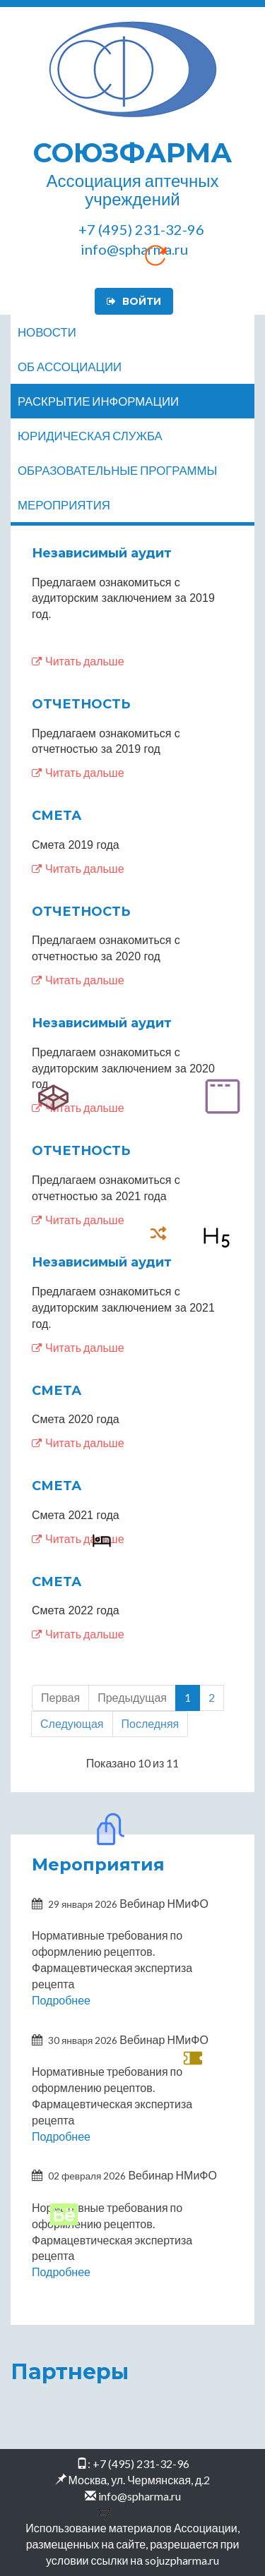 This screenshot has width=265, height=2576. What do you see at coordinates (110, 1830) in the screenshot?
I see `tea or hot beverage options` at bounding box center [110, 1830].